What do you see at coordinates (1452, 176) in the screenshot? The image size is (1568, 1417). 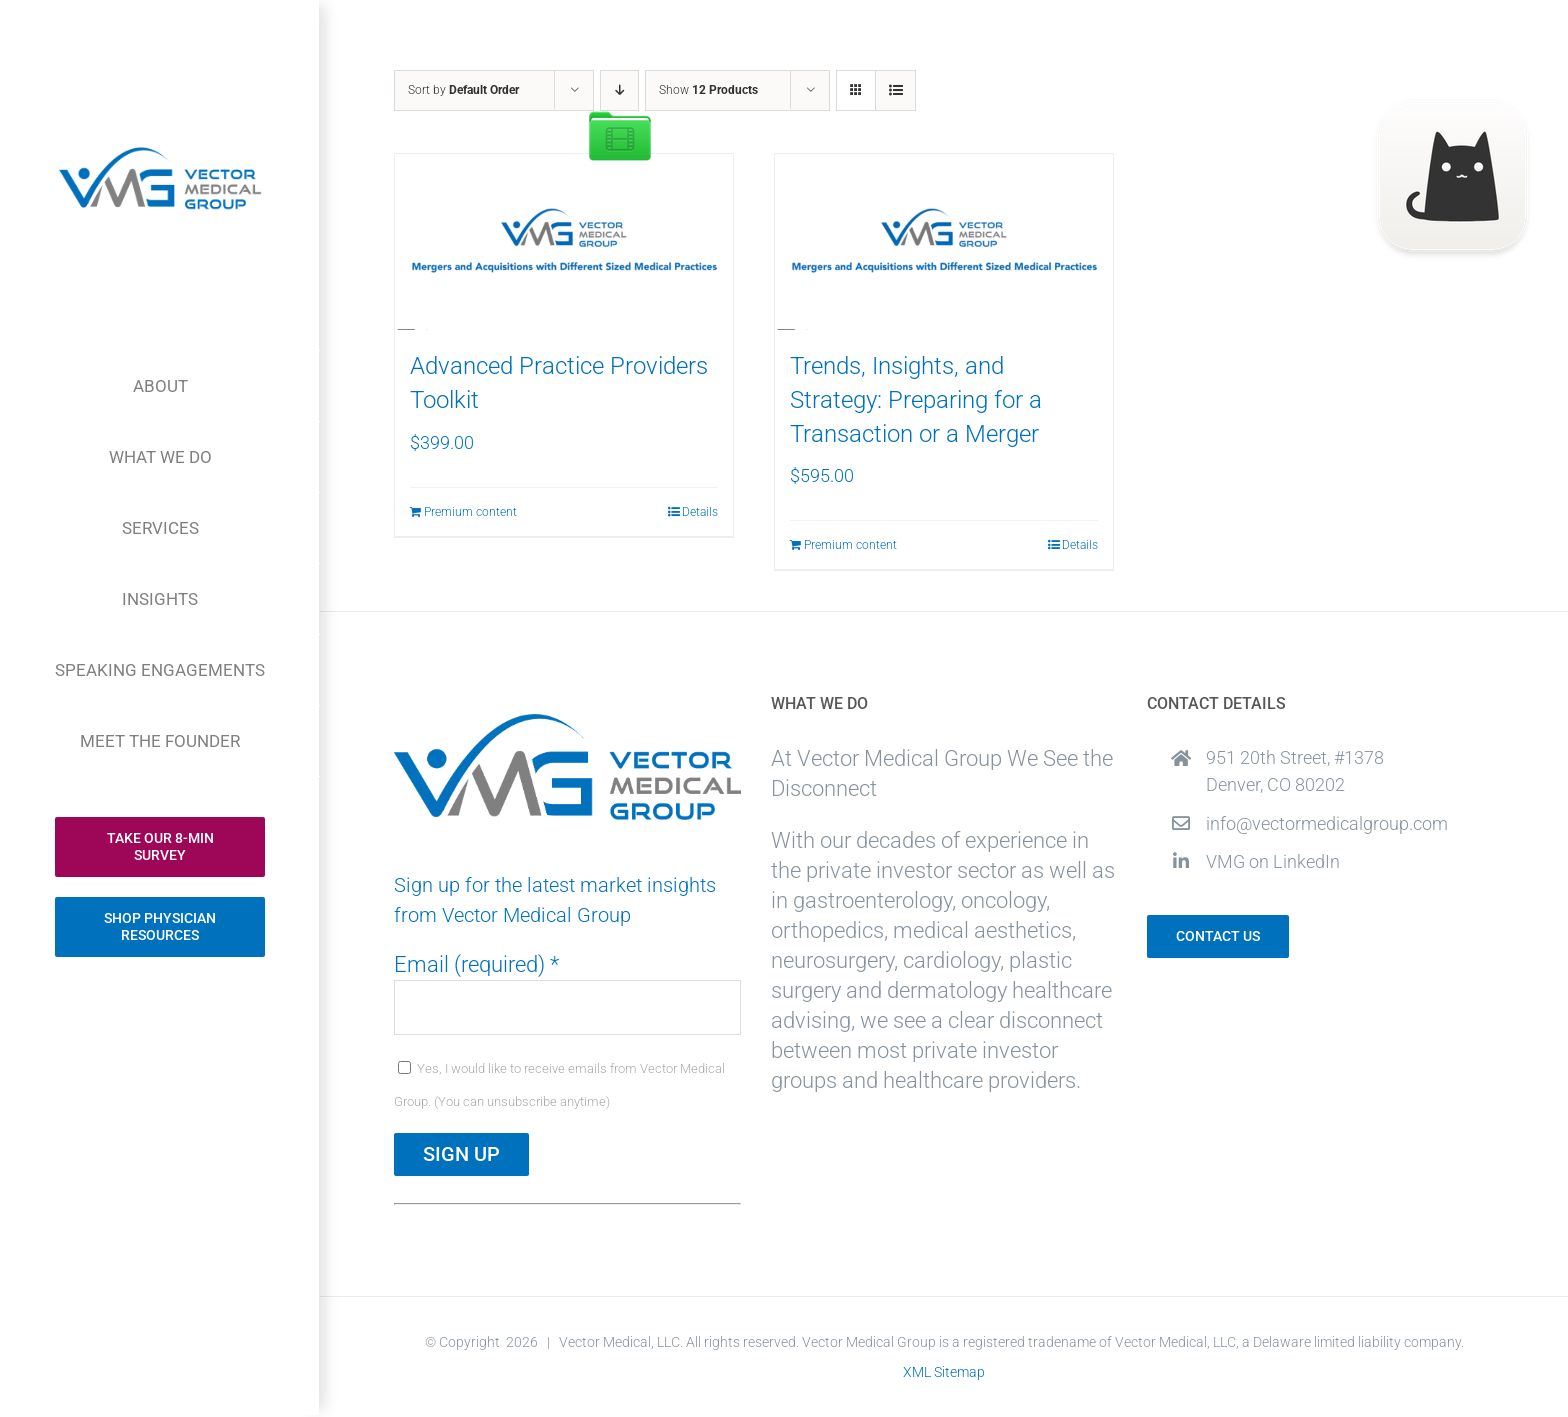 I see `open the Clash proxy app` at bounding box center [1452, 176].